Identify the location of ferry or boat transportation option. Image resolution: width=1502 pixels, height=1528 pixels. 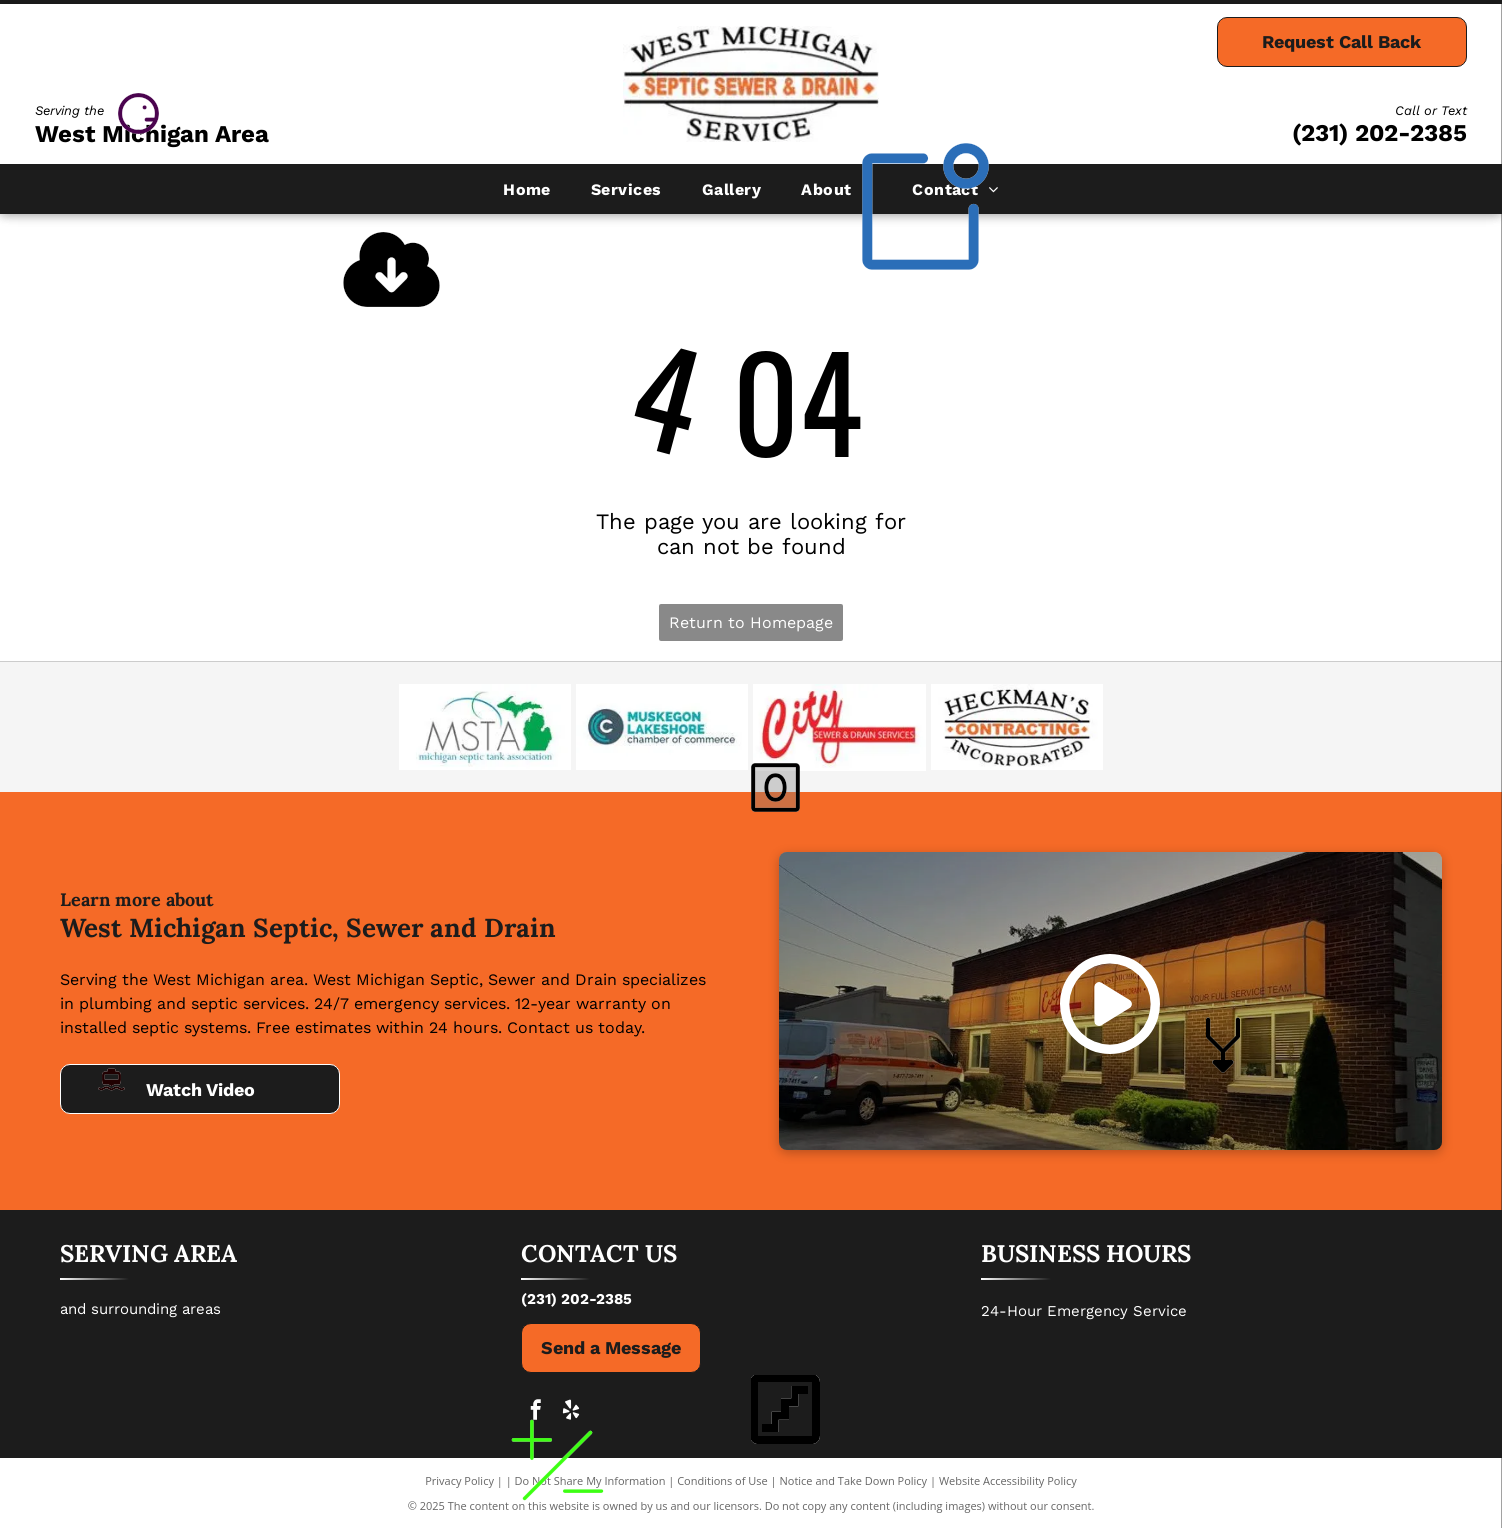
(111, 1079).